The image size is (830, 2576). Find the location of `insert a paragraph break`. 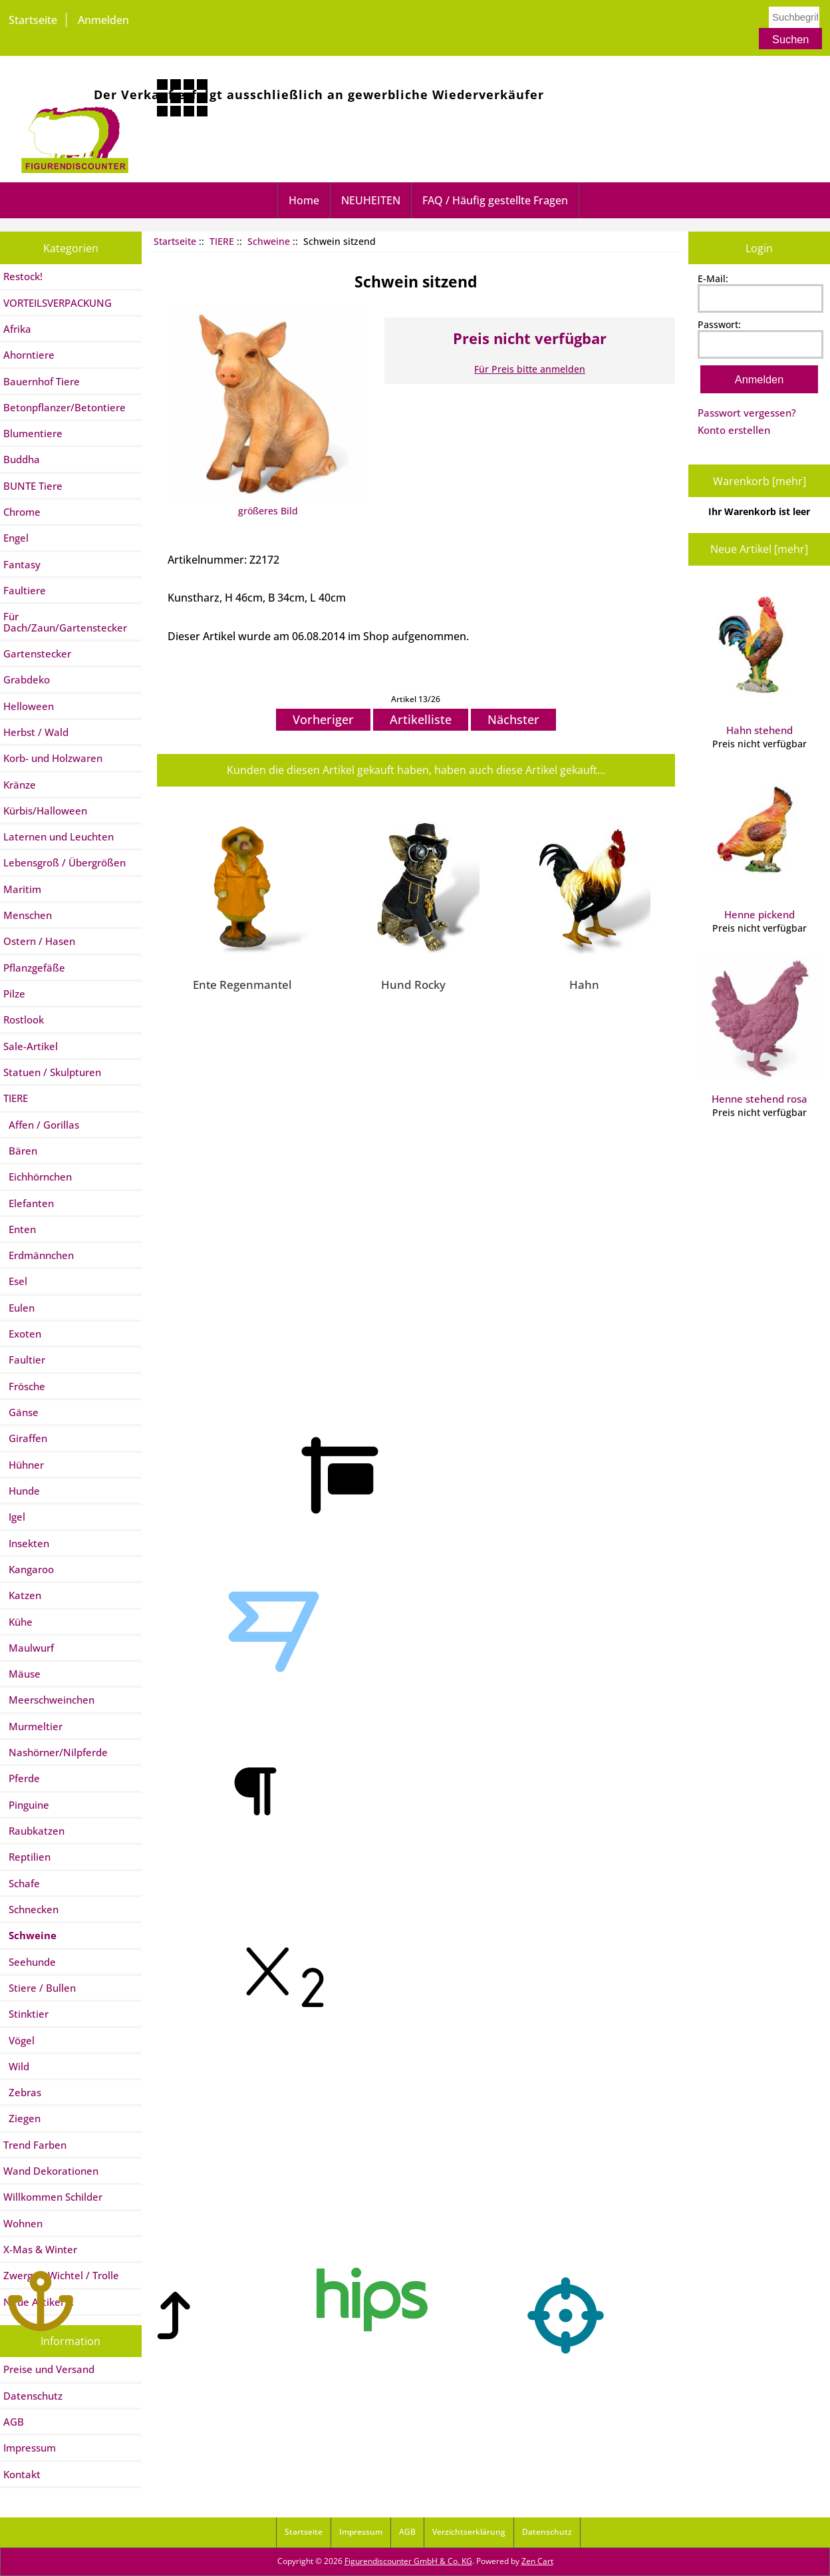

insert a paragraph break is located at coordinates (255, 1791).